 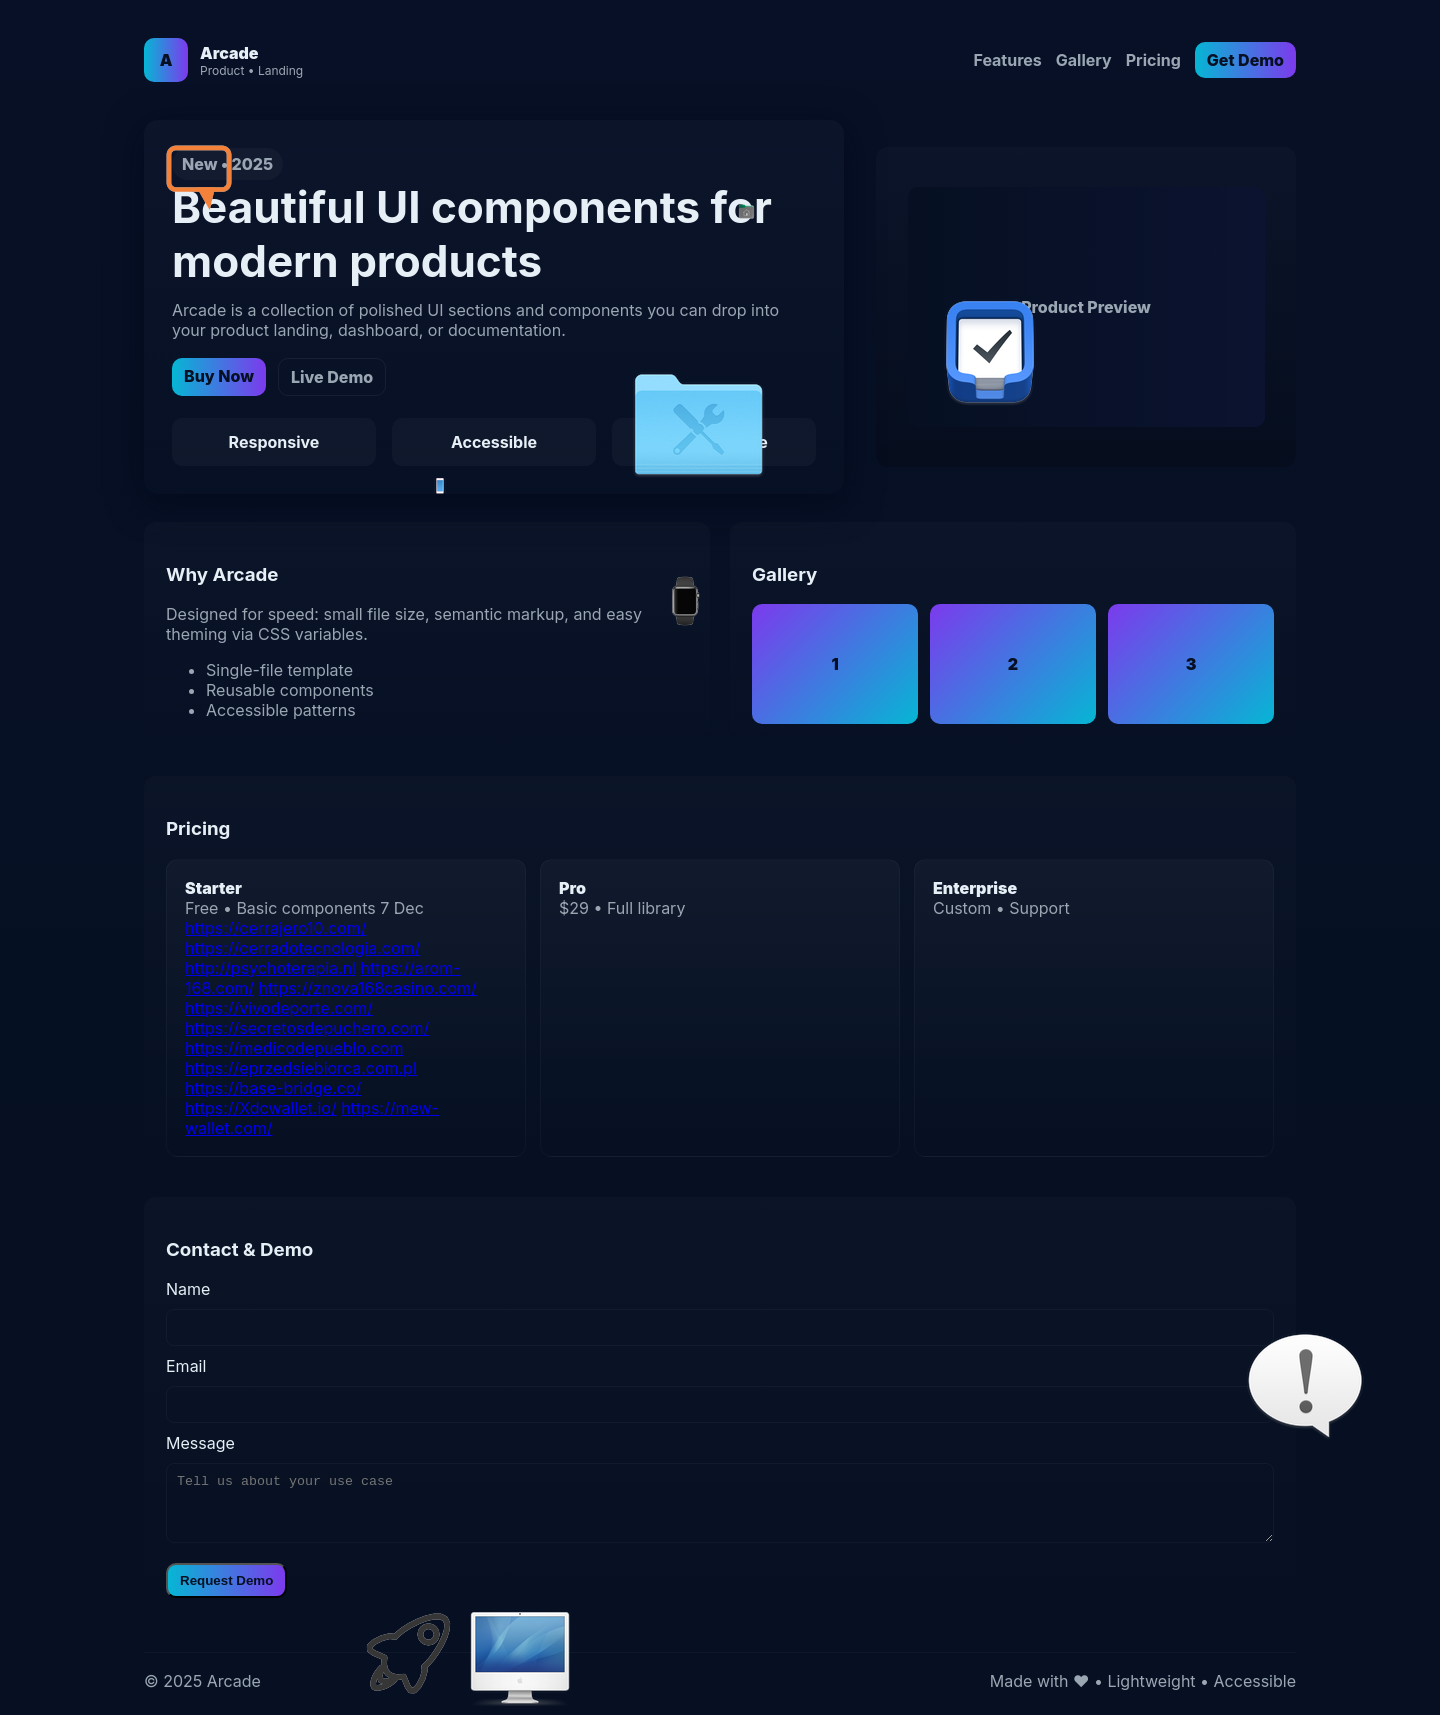 What do you see at coordinates (440, 486) in the screenshot?
I see `iPod Touch device connected` at bounding box center [440, 486].